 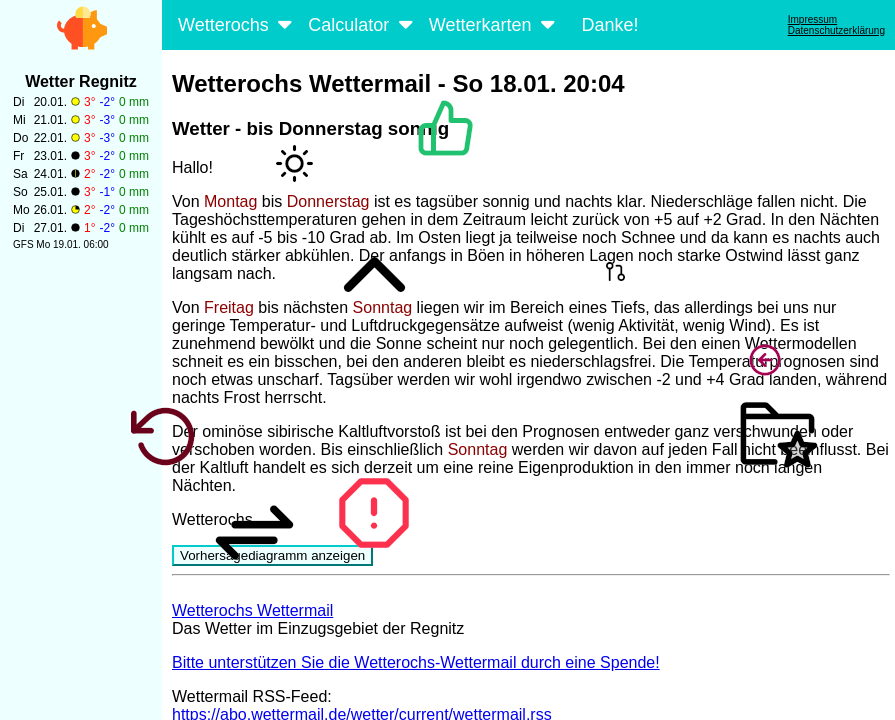 I want to click on collapse an expanded section, so click(x=374, y=274).